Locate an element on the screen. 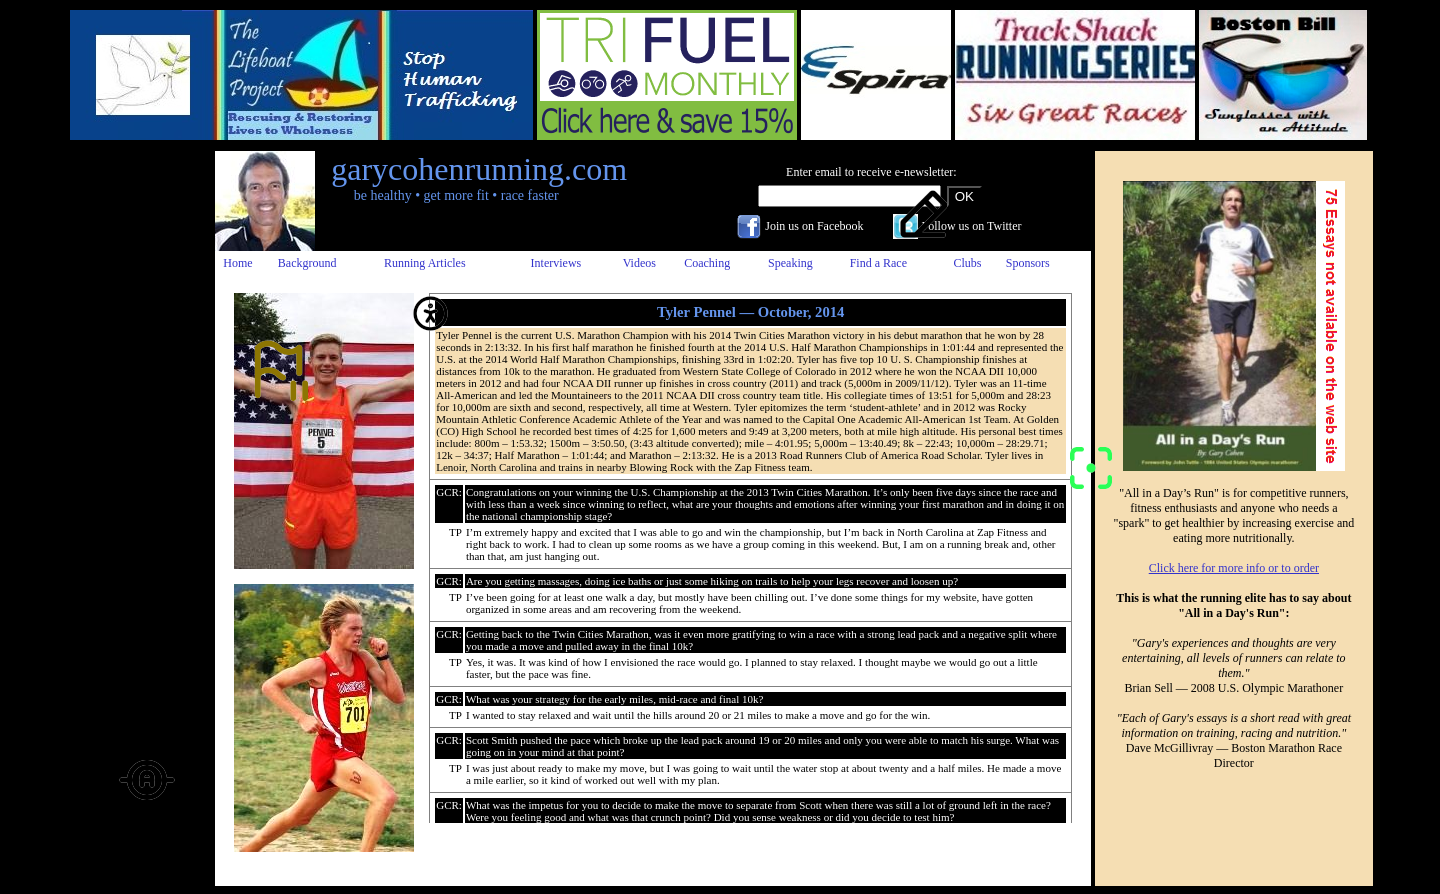  ammeter symbol for circuit diagrams is located at coordinates (147, 780).